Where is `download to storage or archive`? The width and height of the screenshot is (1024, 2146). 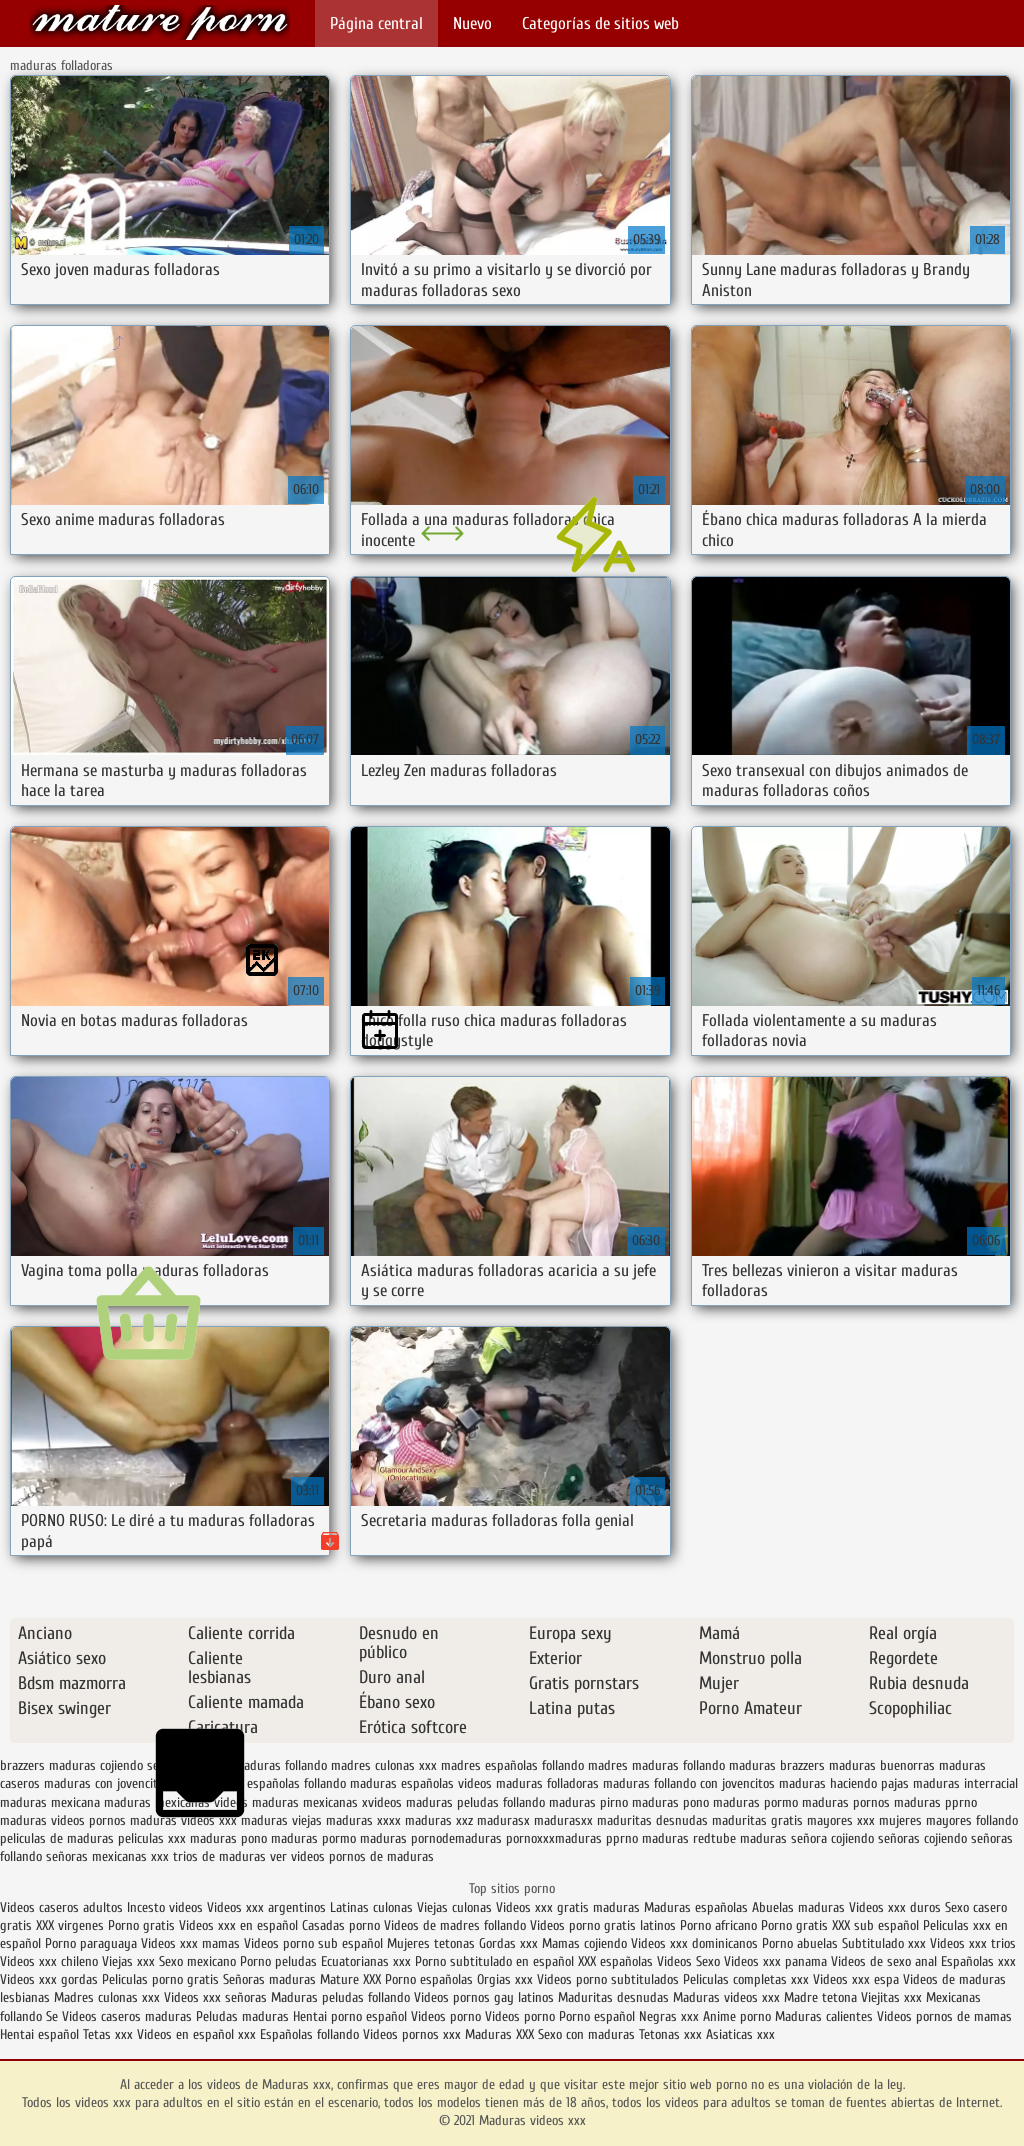 download to storage or archive is located at coordinates (330, 1541).